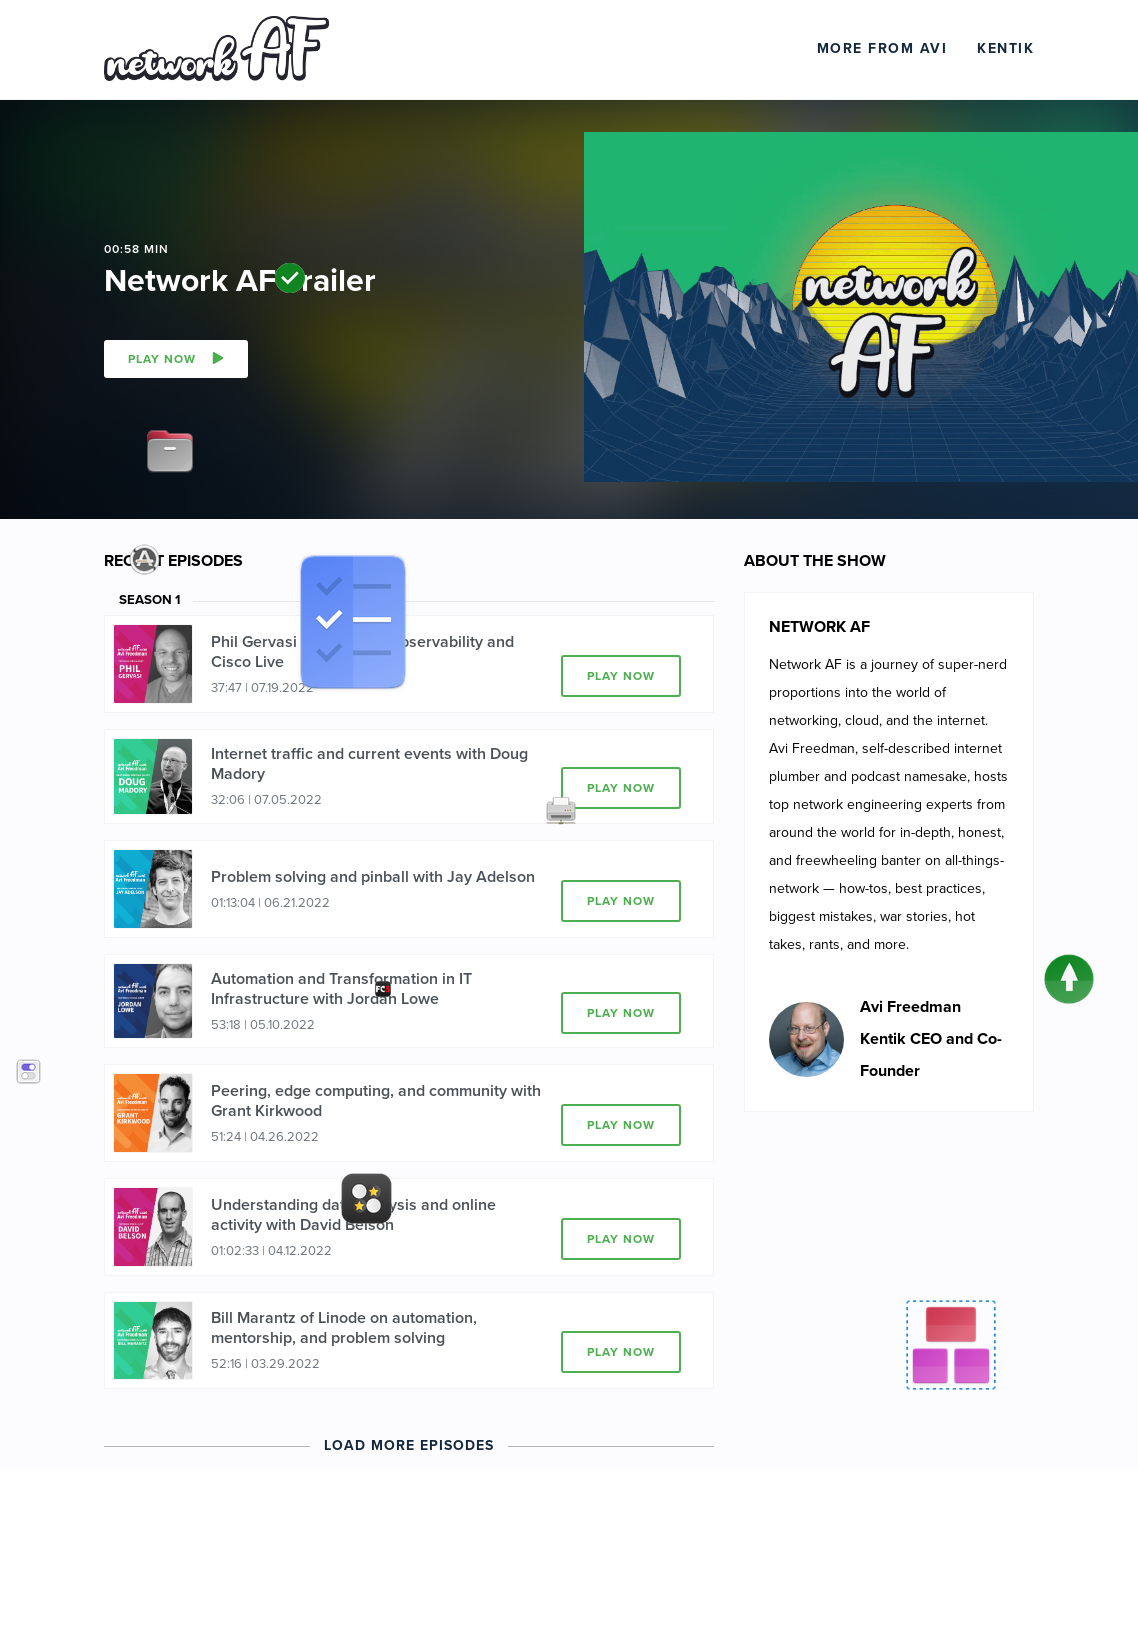  Describe the element at coordinates (170, 451) in the screenshot. I see `open the file manager application` at that location.